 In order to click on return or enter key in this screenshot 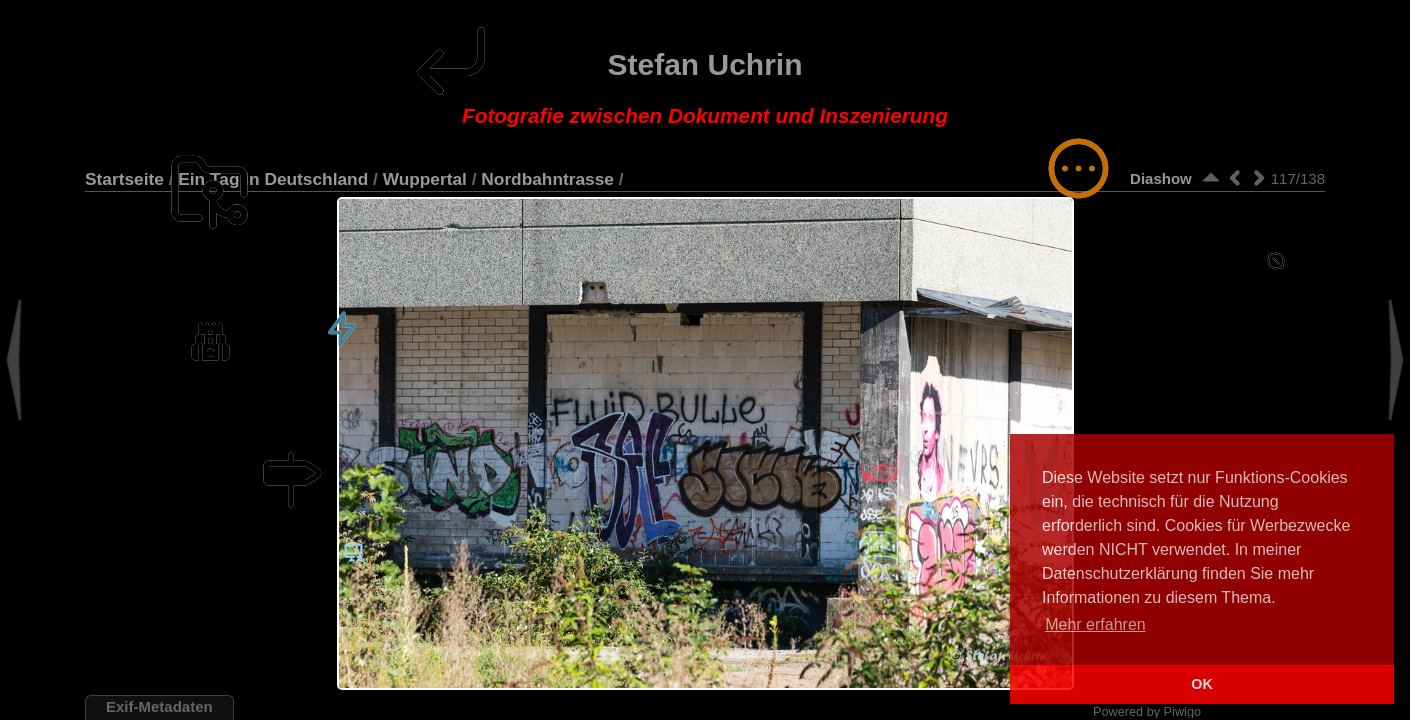, I will do `click(451, 61)`.